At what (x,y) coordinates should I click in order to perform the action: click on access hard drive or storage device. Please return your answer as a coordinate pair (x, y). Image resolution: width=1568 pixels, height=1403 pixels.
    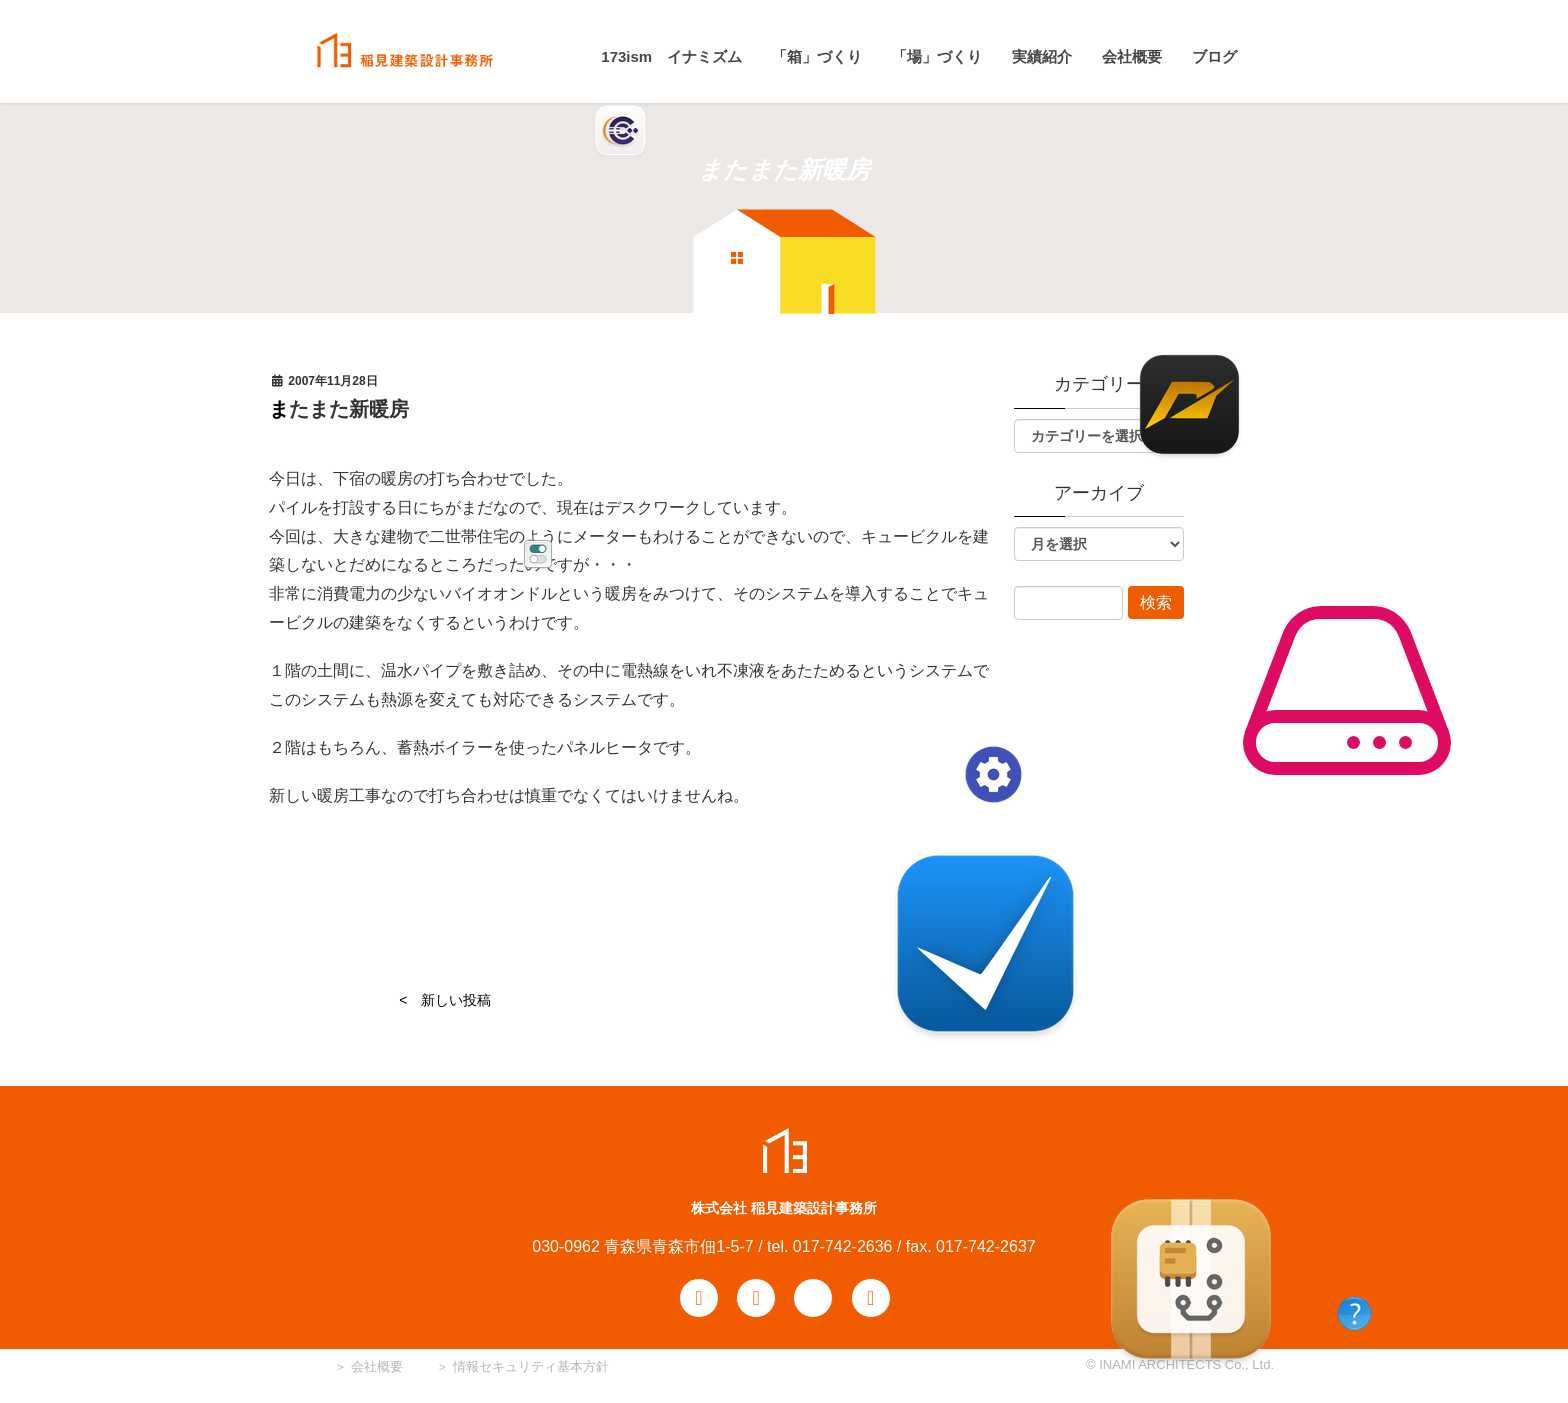
    Looking at the image, I should click on (1347, 684).